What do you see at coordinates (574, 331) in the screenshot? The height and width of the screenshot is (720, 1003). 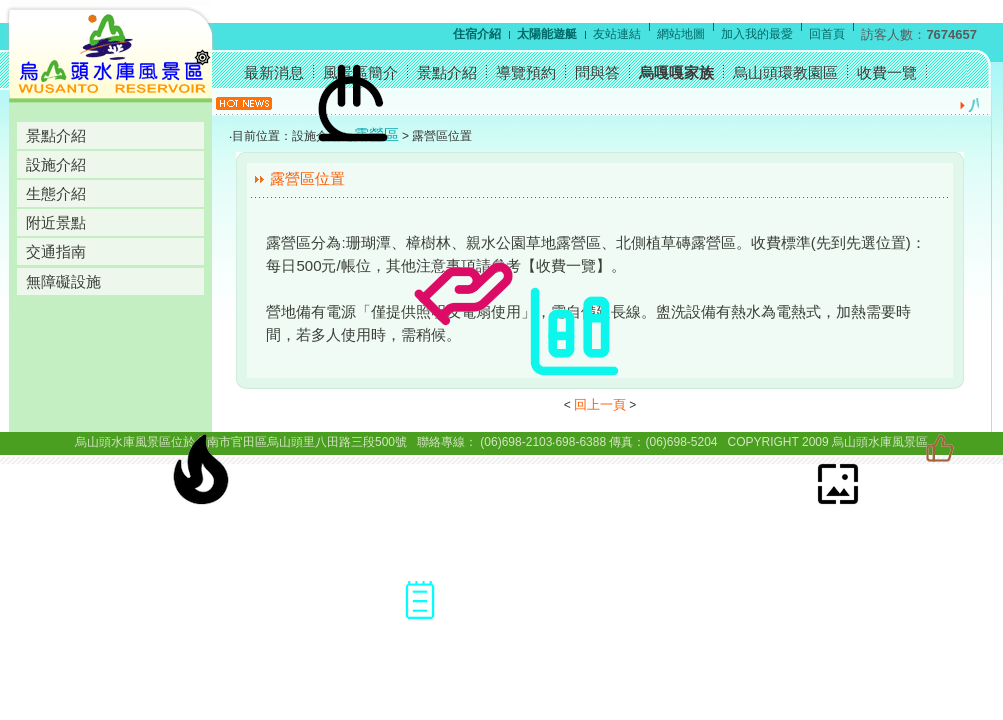 I see `view stacked column chart data` at bounding box center [574, 331].